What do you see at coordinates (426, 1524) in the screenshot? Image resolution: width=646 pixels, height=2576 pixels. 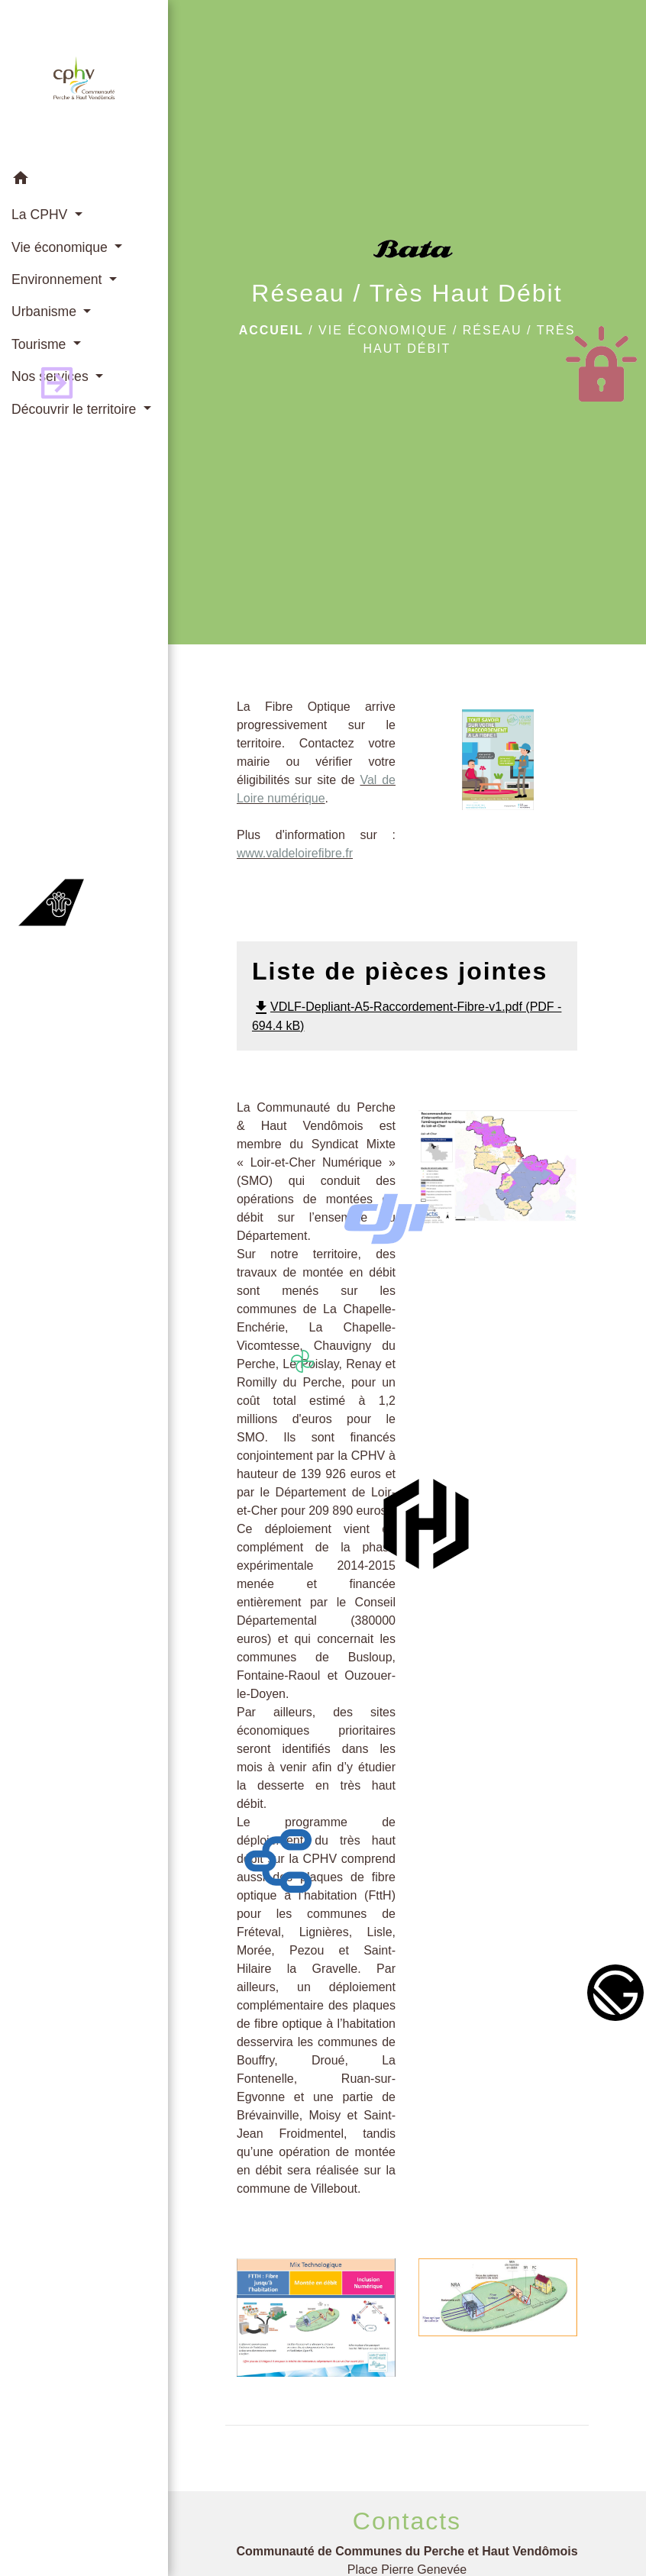 I see `HashiCorp company logo` at bounding box center [426, 1524].